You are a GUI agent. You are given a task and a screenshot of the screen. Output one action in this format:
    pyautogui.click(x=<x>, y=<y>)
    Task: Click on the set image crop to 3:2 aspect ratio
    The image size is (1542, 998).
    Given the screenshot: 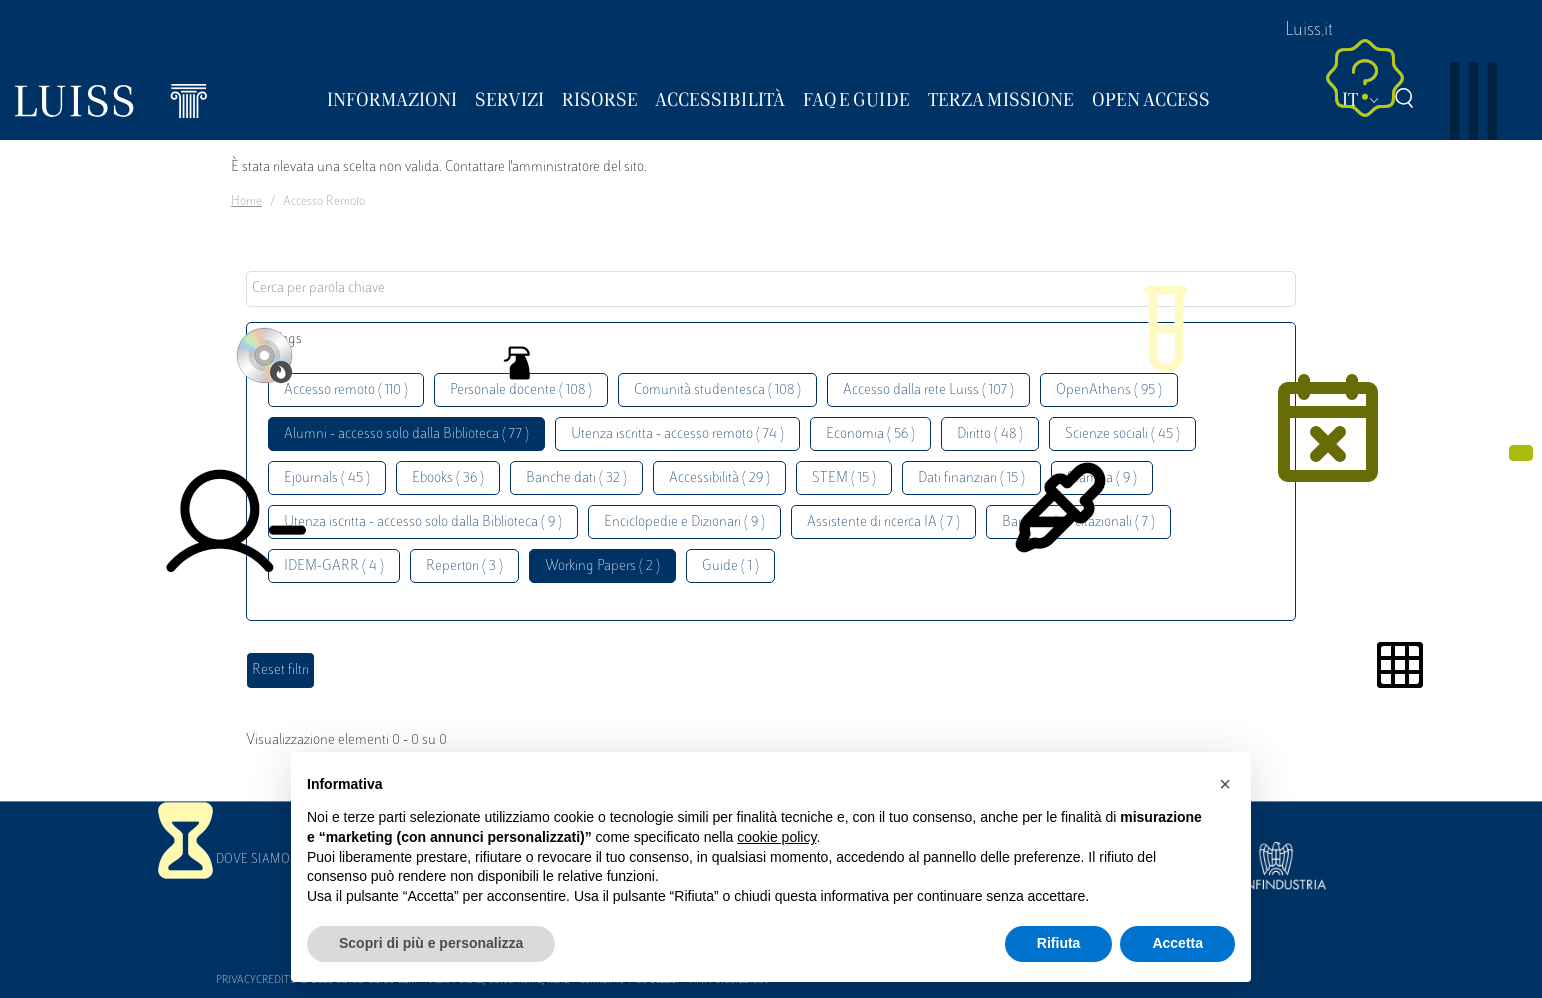 What is the action you would take?
    pyautogui.click(x=1521, y=453)
    